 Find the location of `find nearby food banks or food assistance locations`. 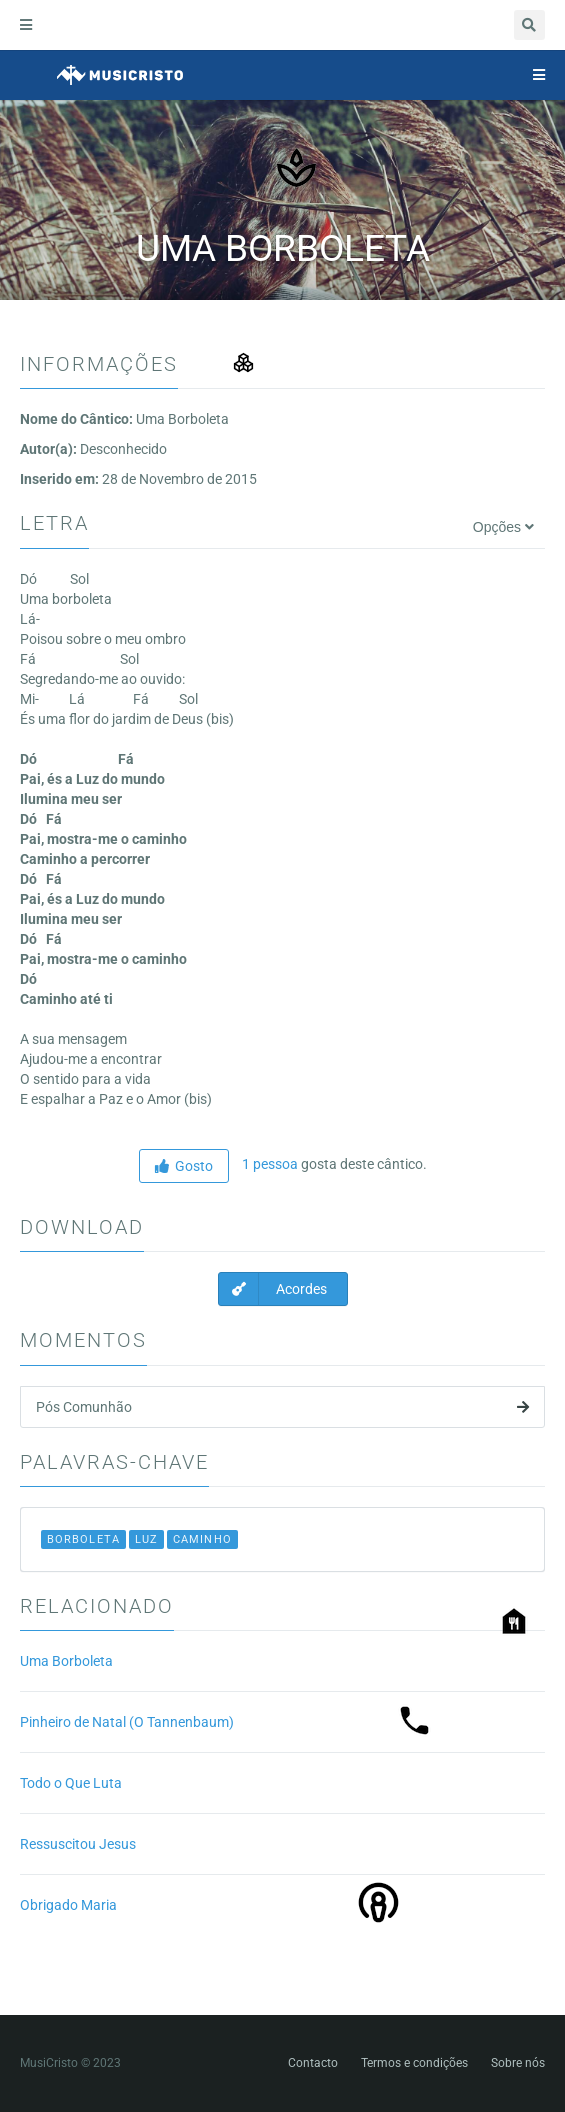

find nearby food banks or food assistance locations is located at coordinates (514, 1621).